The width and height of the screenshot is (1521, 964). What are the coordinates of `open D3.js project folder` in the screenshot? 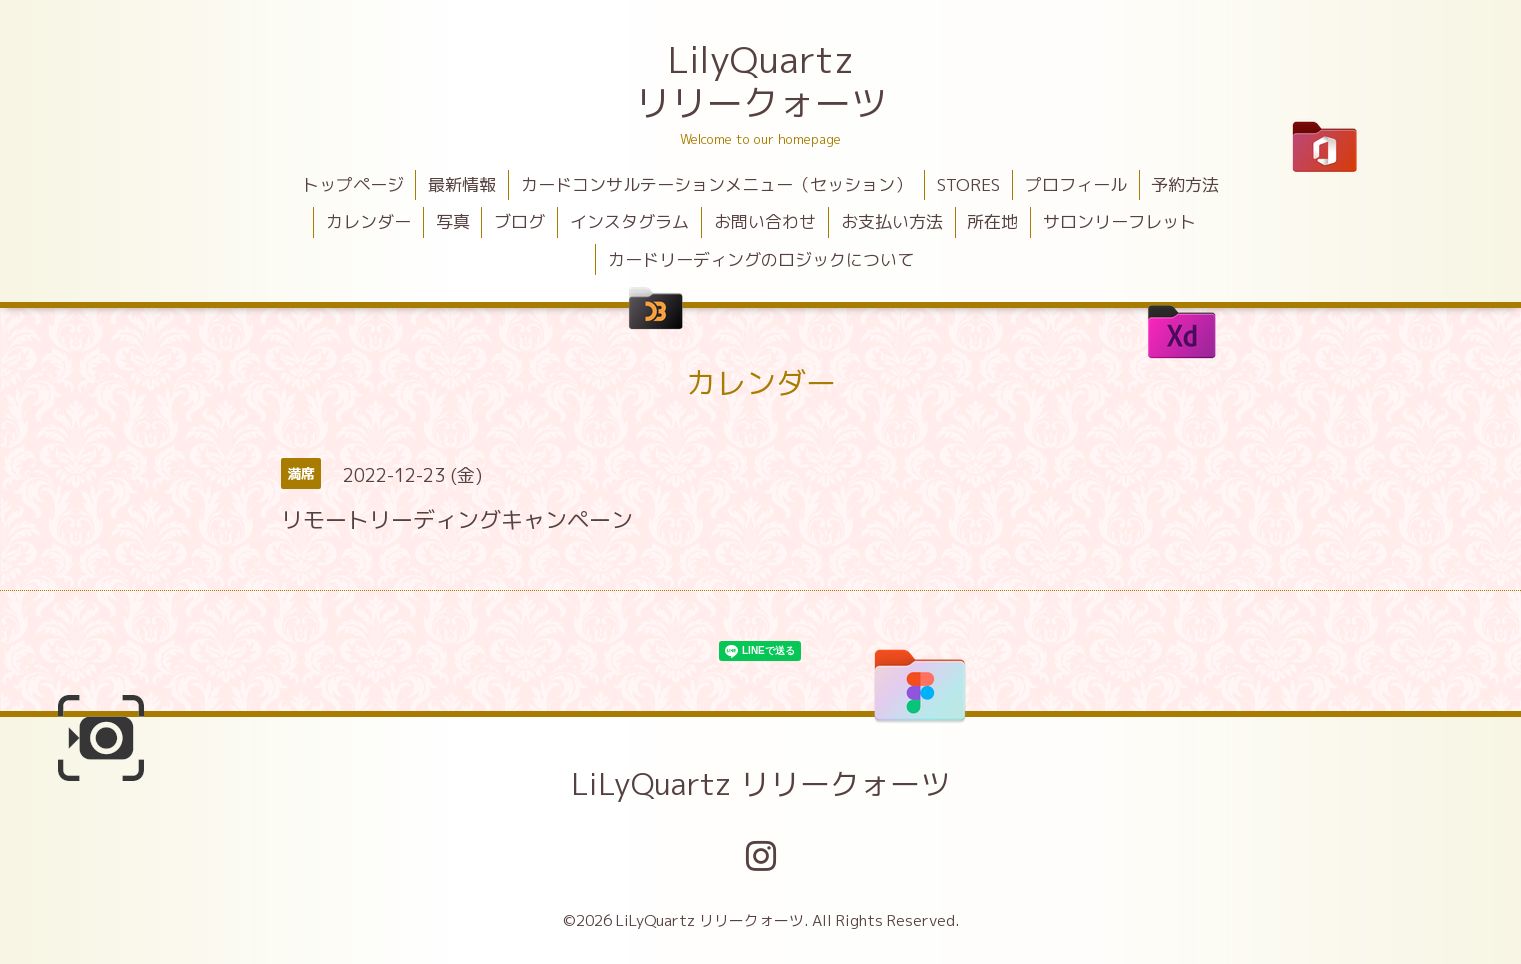 It's located at (655, 309).